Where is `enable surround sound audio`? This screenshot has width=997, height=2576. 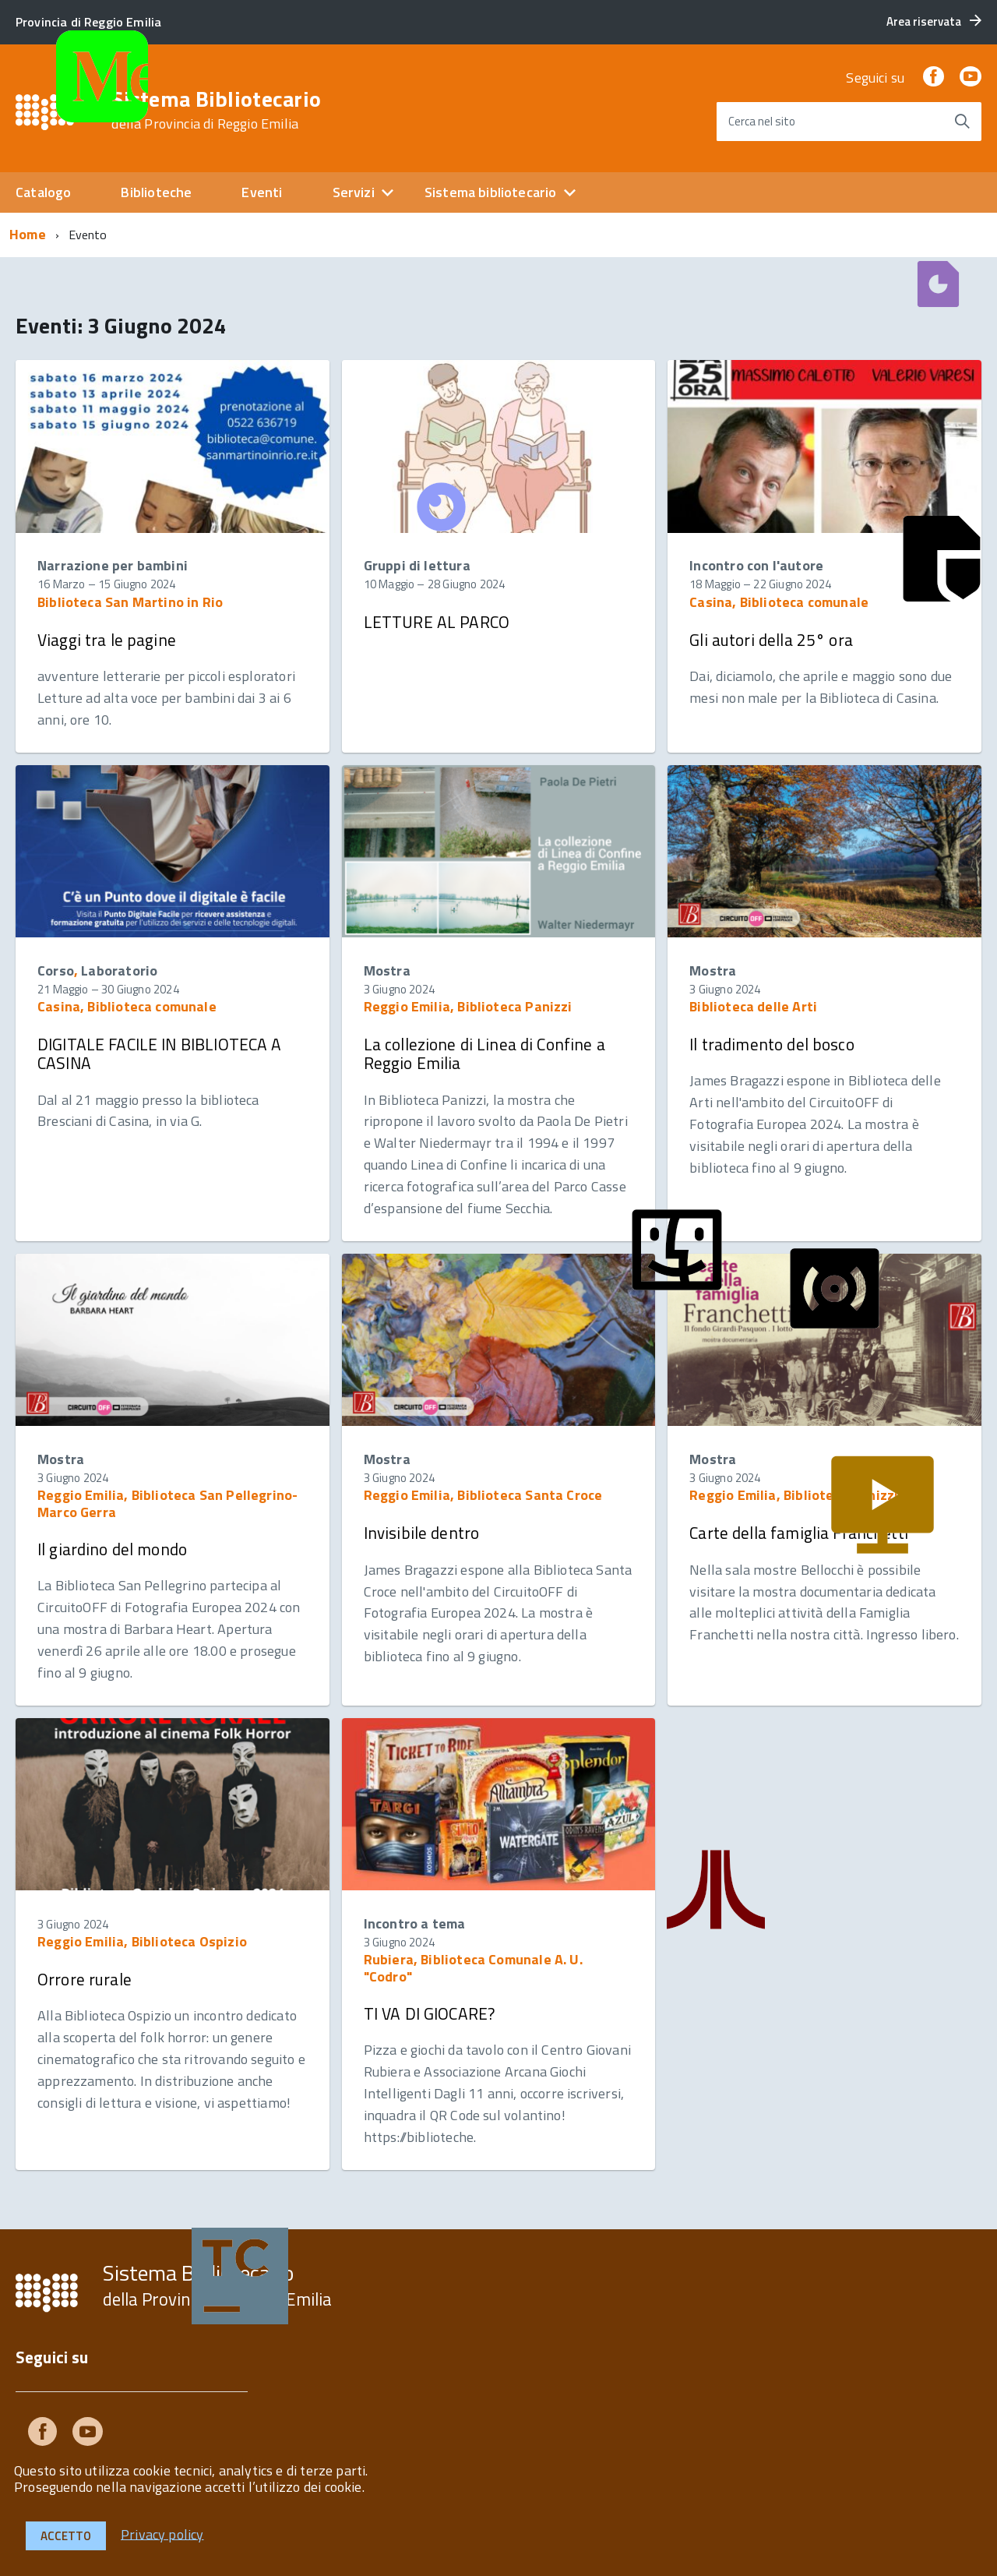
enable surround sound audio is located at coordinates (834, 1288).